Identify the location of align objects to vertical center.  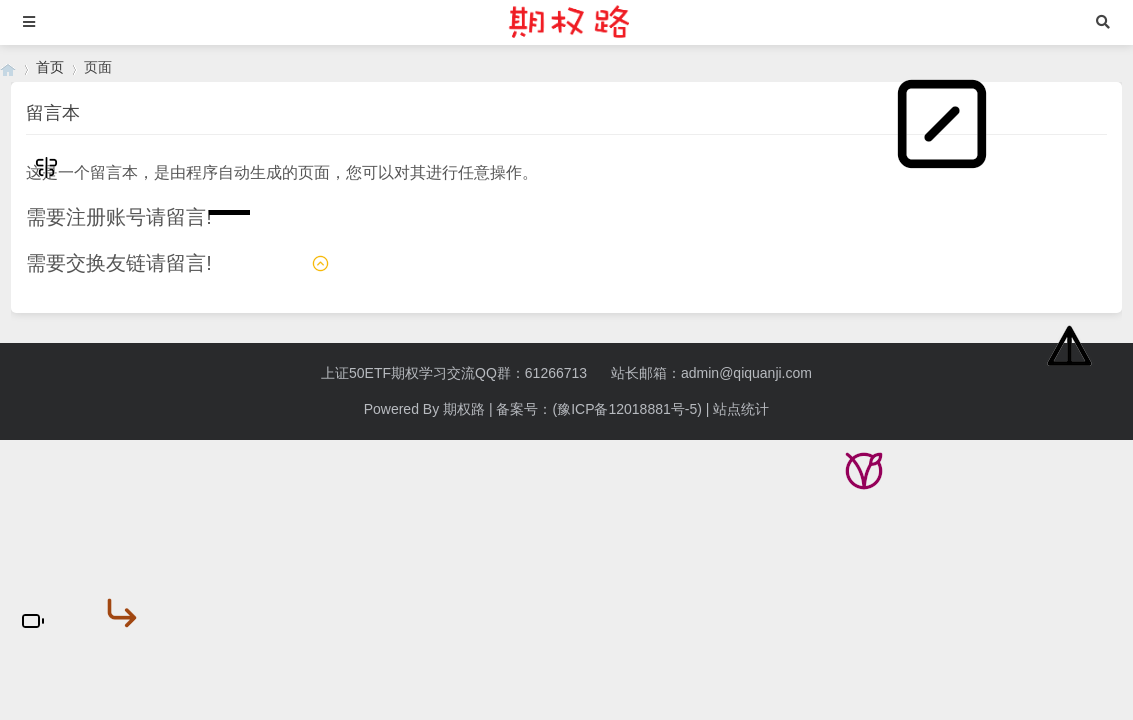
(46, 167).